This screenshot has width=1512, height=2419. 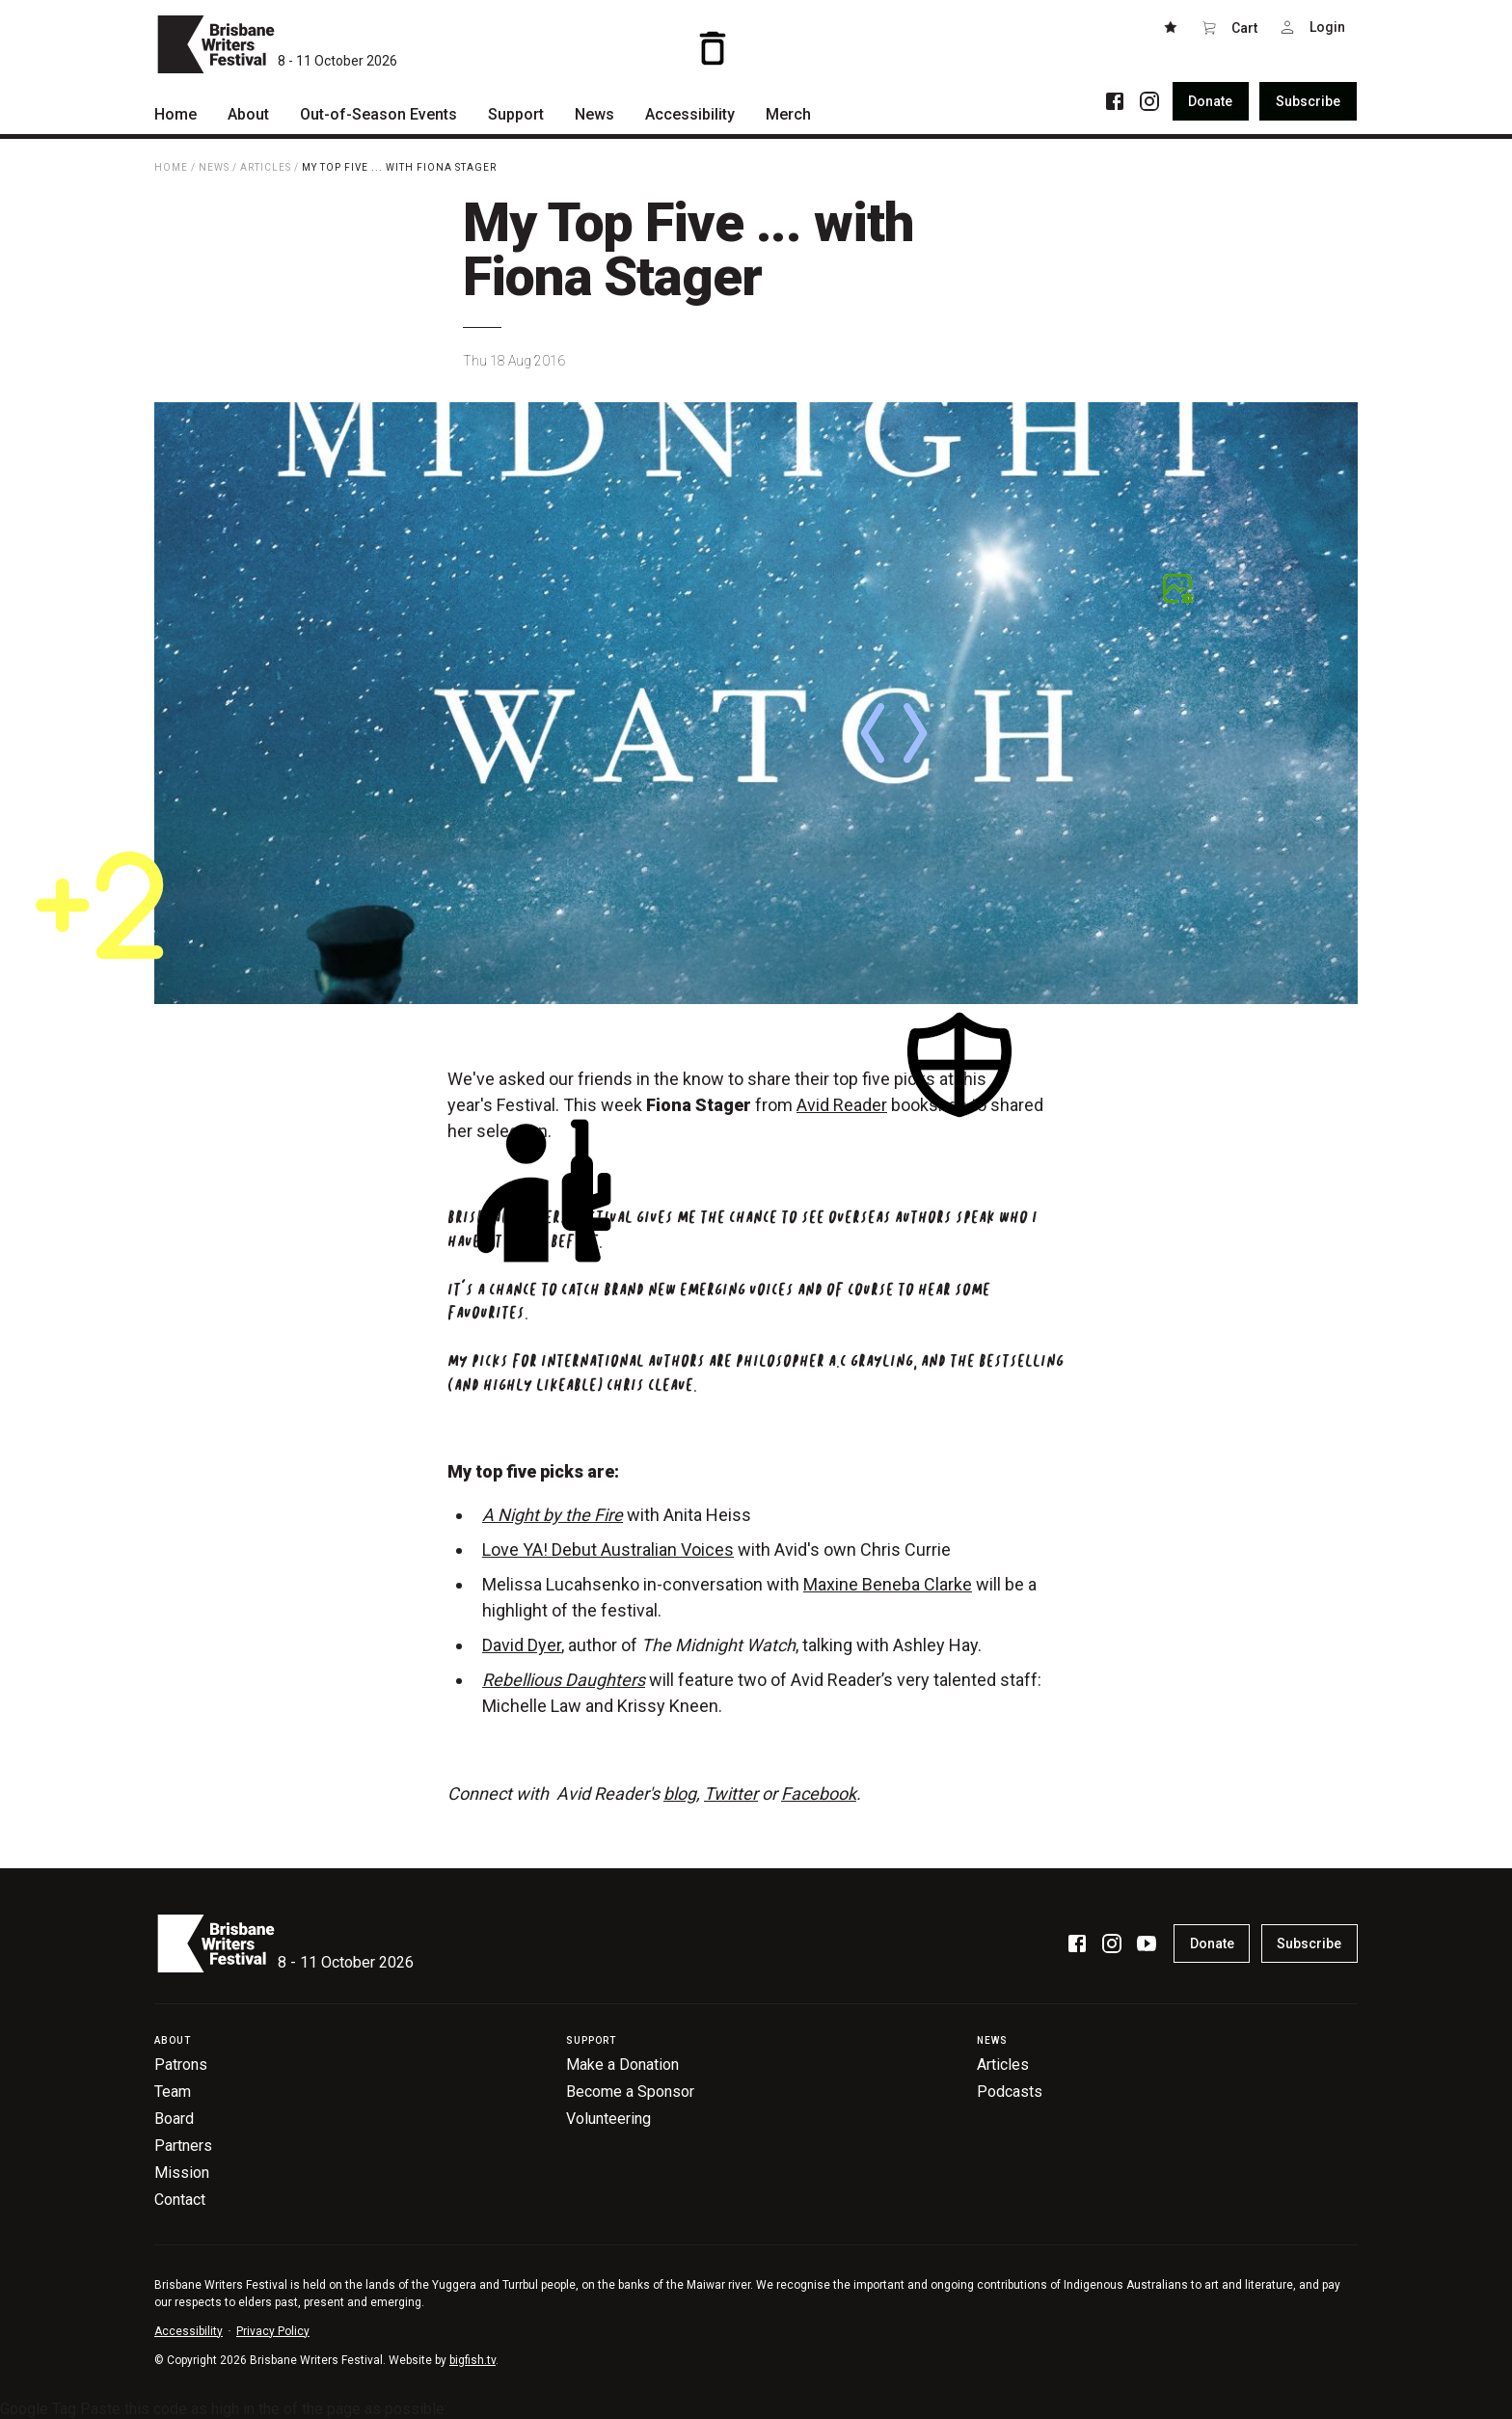 What do you see at coordinates (894, 733) in the screenshot?
I see `view or edit source code` at bounding box center [894, 733].